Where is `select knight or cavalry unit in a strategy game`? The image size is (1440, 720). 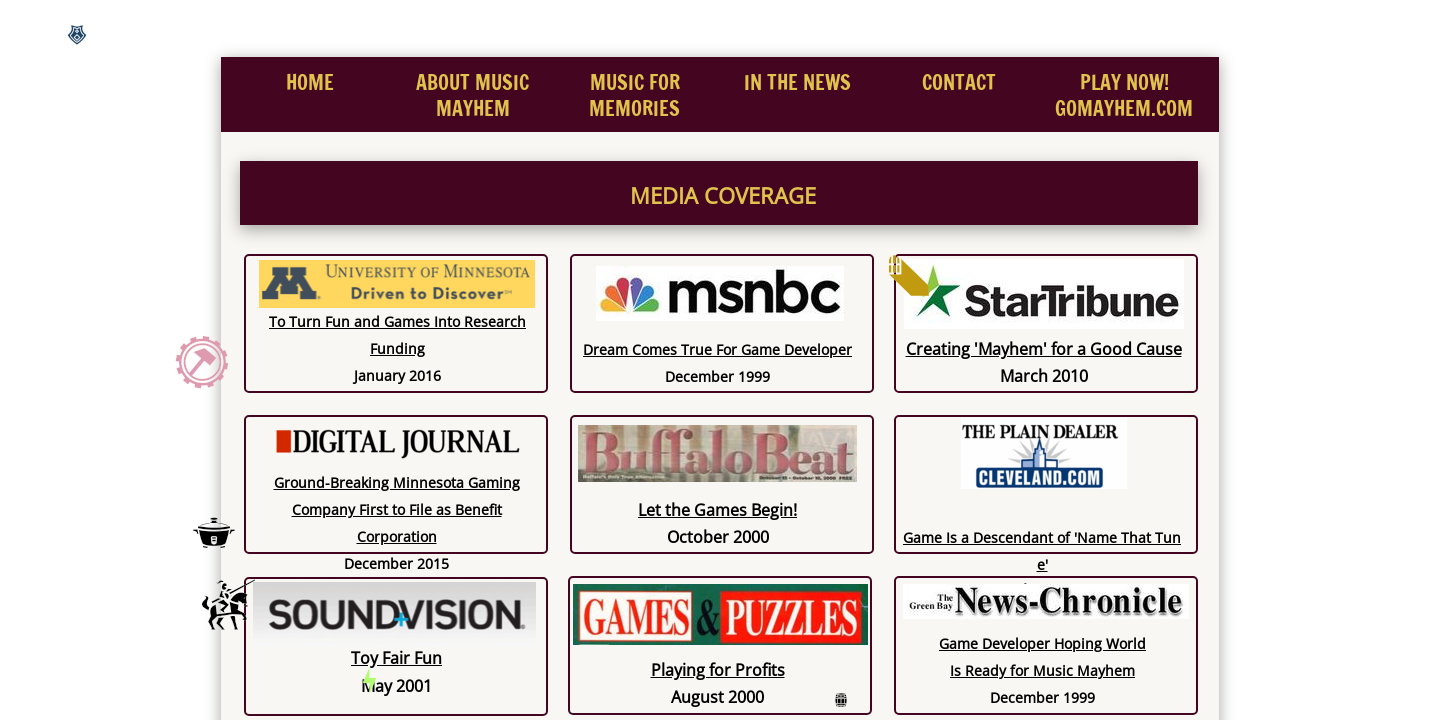 select knight or cavalry unit in a strategy game is located at coordinates (228, 604).